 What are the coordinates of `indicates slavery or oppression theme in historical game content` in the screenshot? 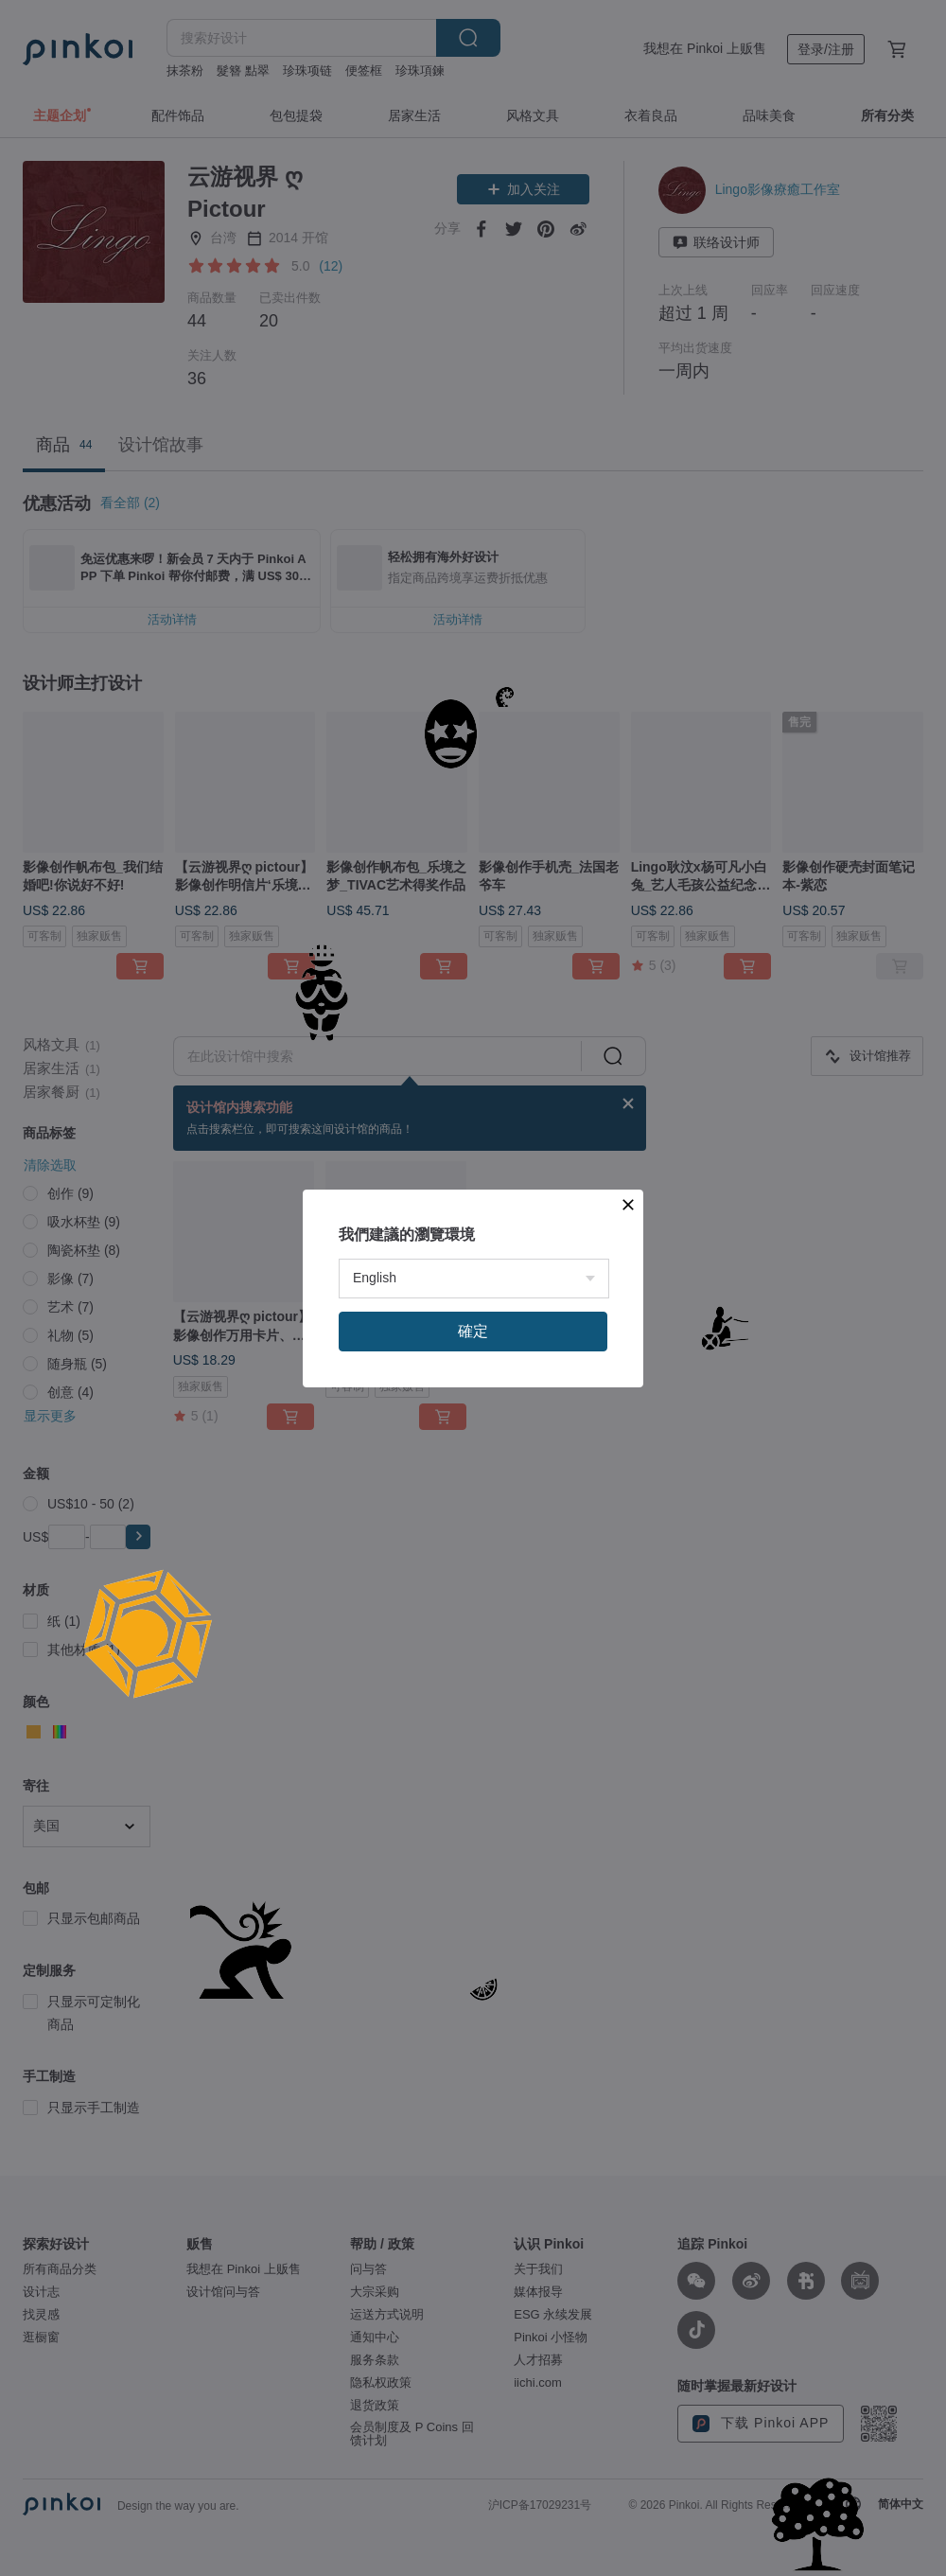 It's located at (240, 1948).